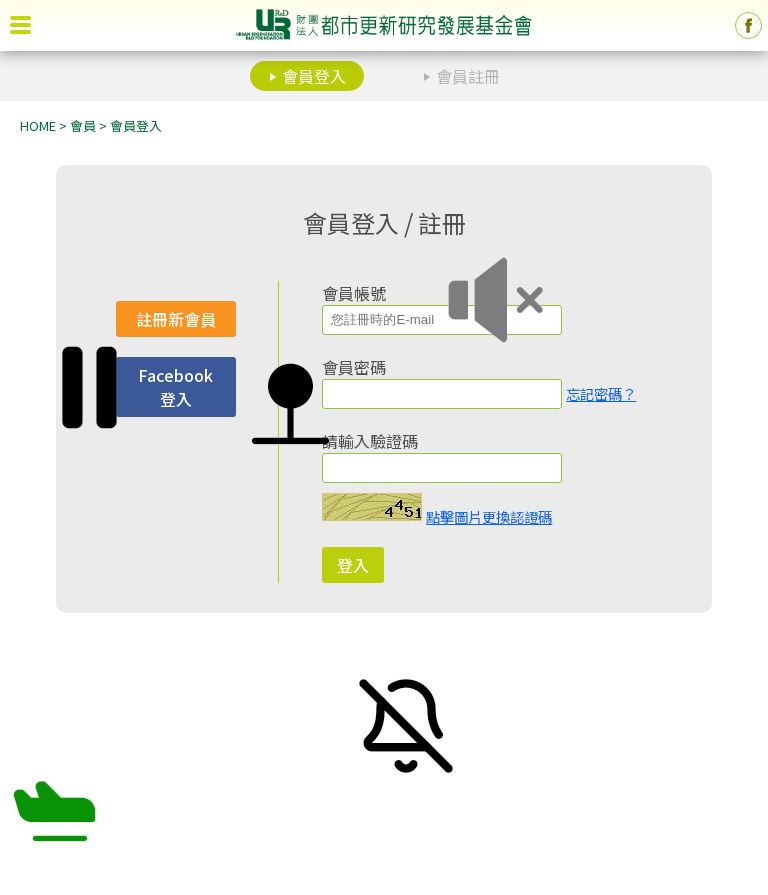 The width and height of the screenshot is (768, 895). What do you see at coordinates (54, 808) in the screenshot?
I see `indicates flight mode is active` at bounding box center [54, 808].